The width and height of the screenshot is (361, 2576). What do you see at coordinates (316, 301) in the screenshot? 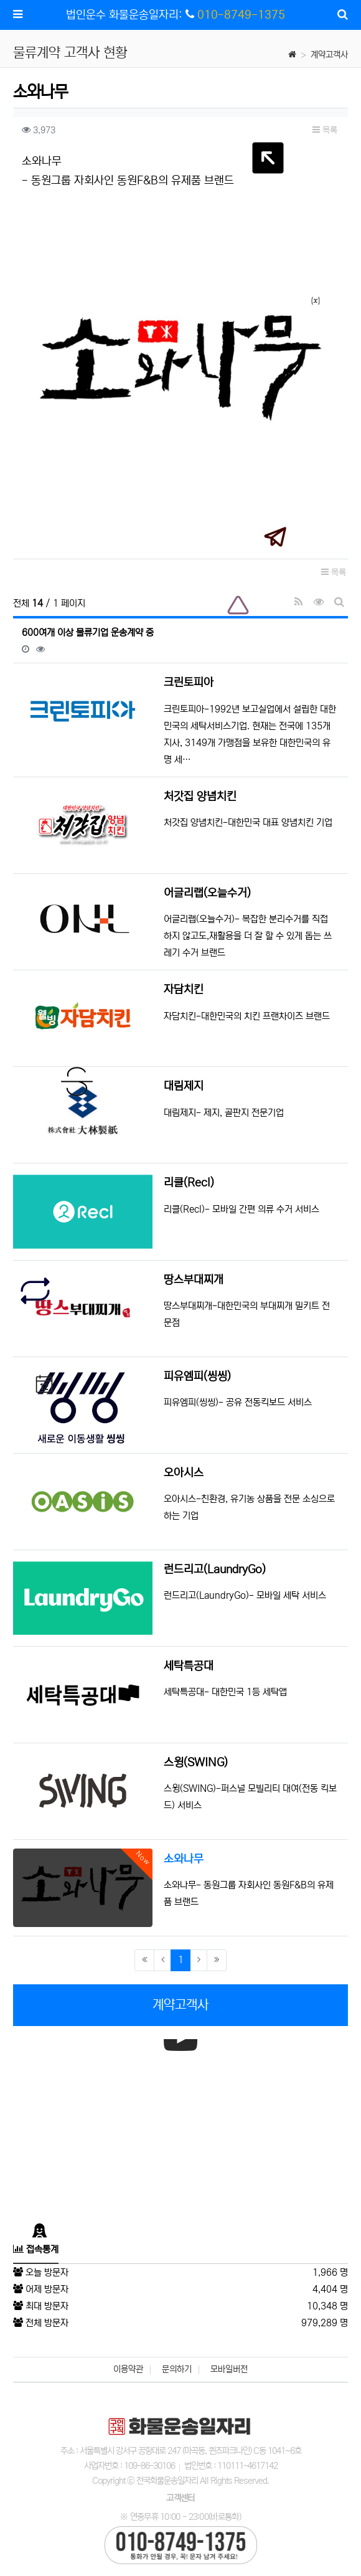
I see `insert a variable or placeholder value` at bounding box center [316, 301].